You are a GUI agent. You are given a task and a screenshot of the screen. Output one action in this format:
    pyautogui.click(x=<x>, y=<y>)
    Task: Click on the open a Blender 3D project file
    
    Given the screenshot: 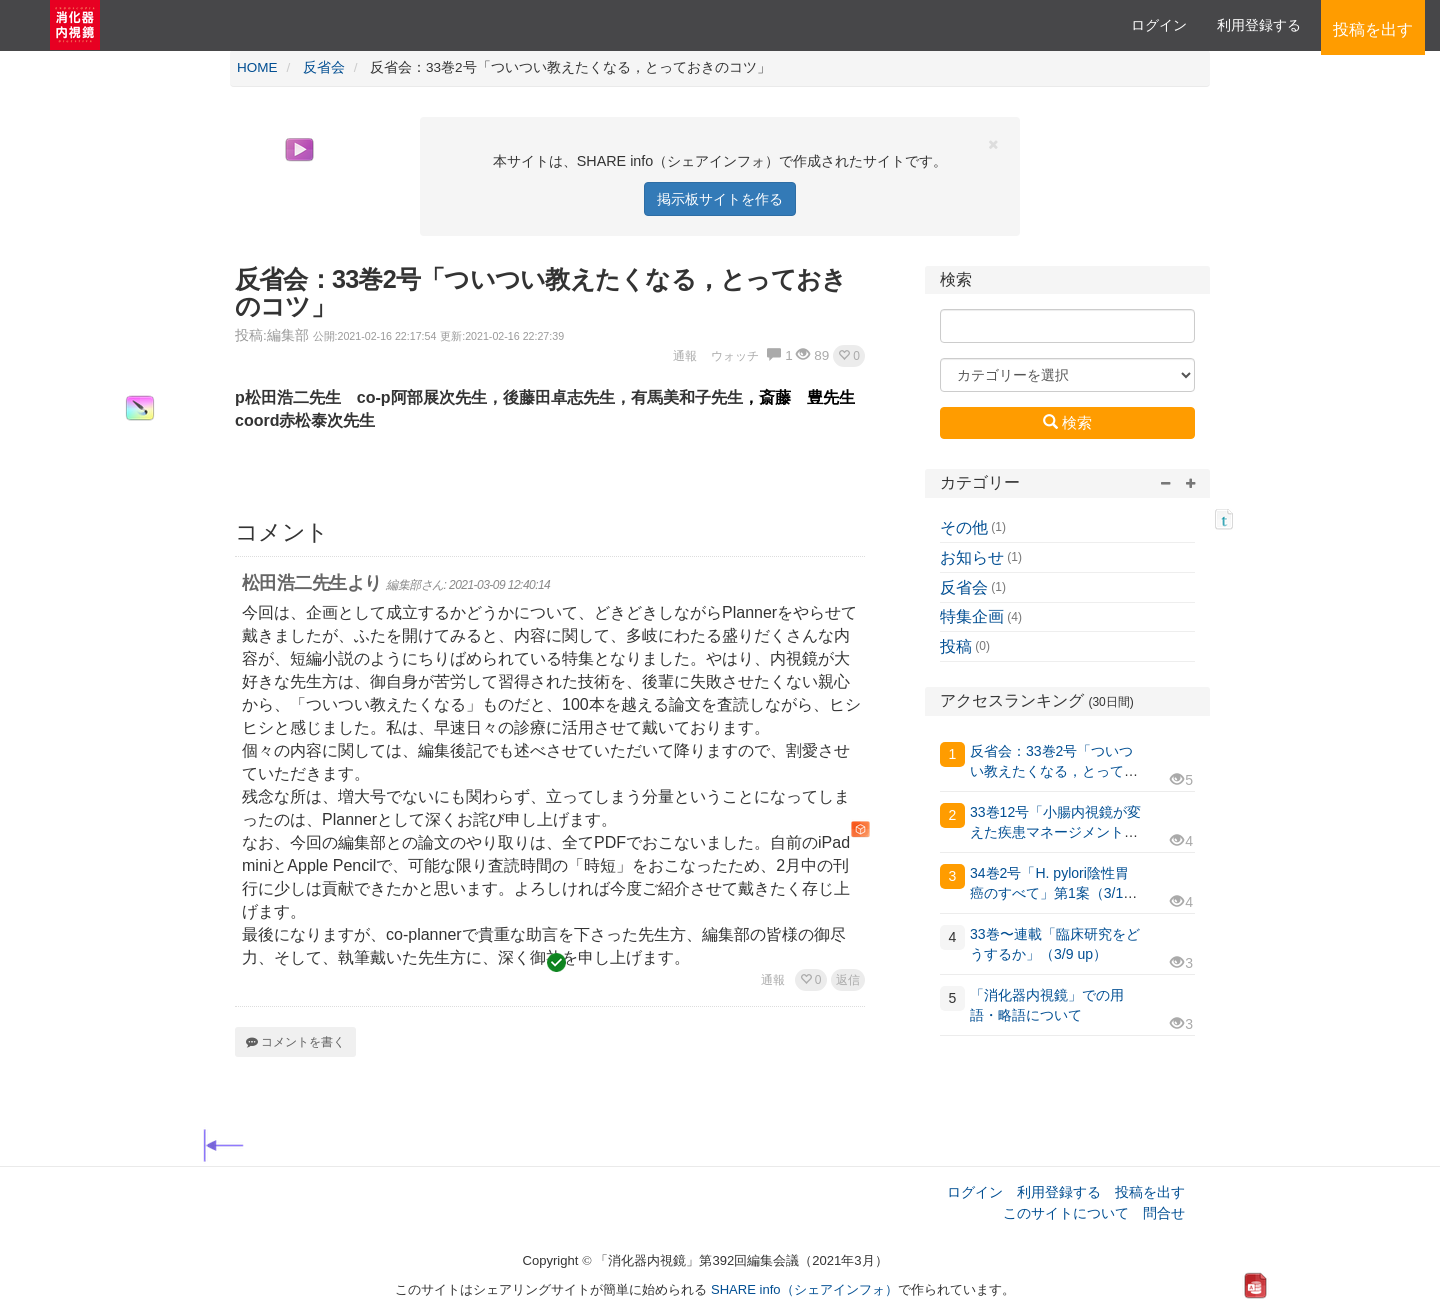 What is the action you would take?
    pyautogui.click(x=860, y=828)
    